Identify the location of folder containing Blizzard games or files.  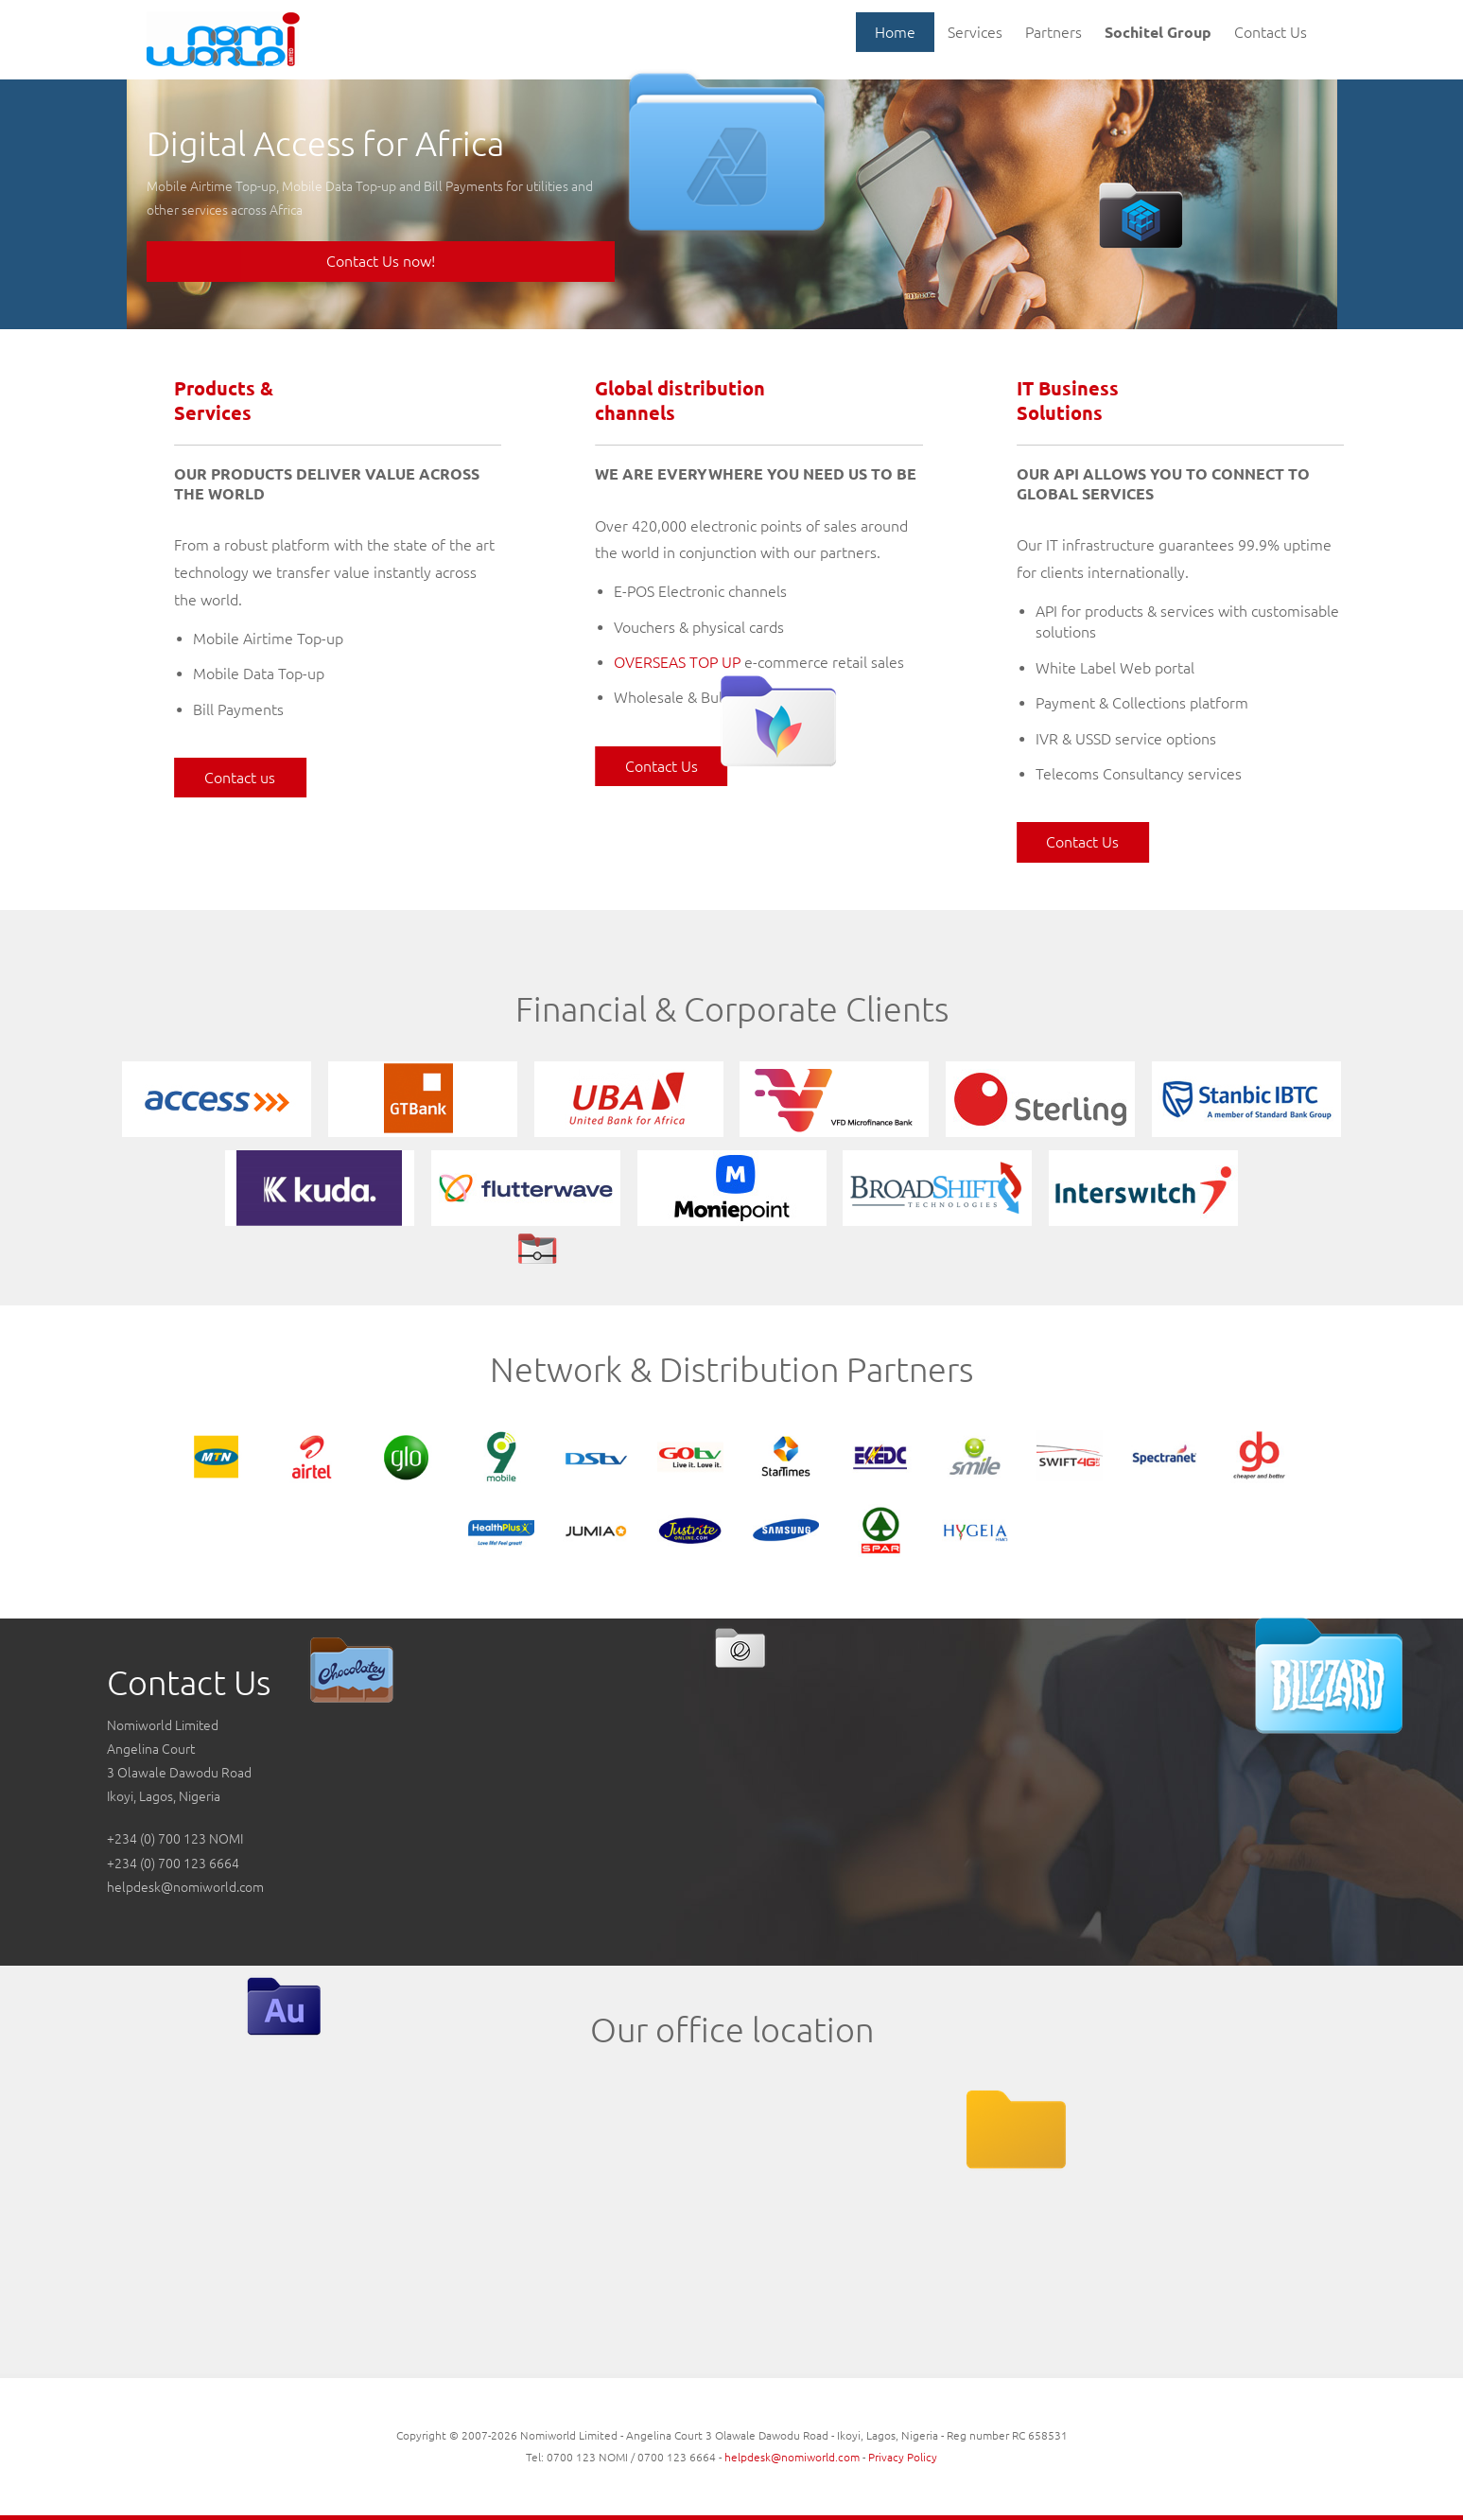
(1328, 1679).